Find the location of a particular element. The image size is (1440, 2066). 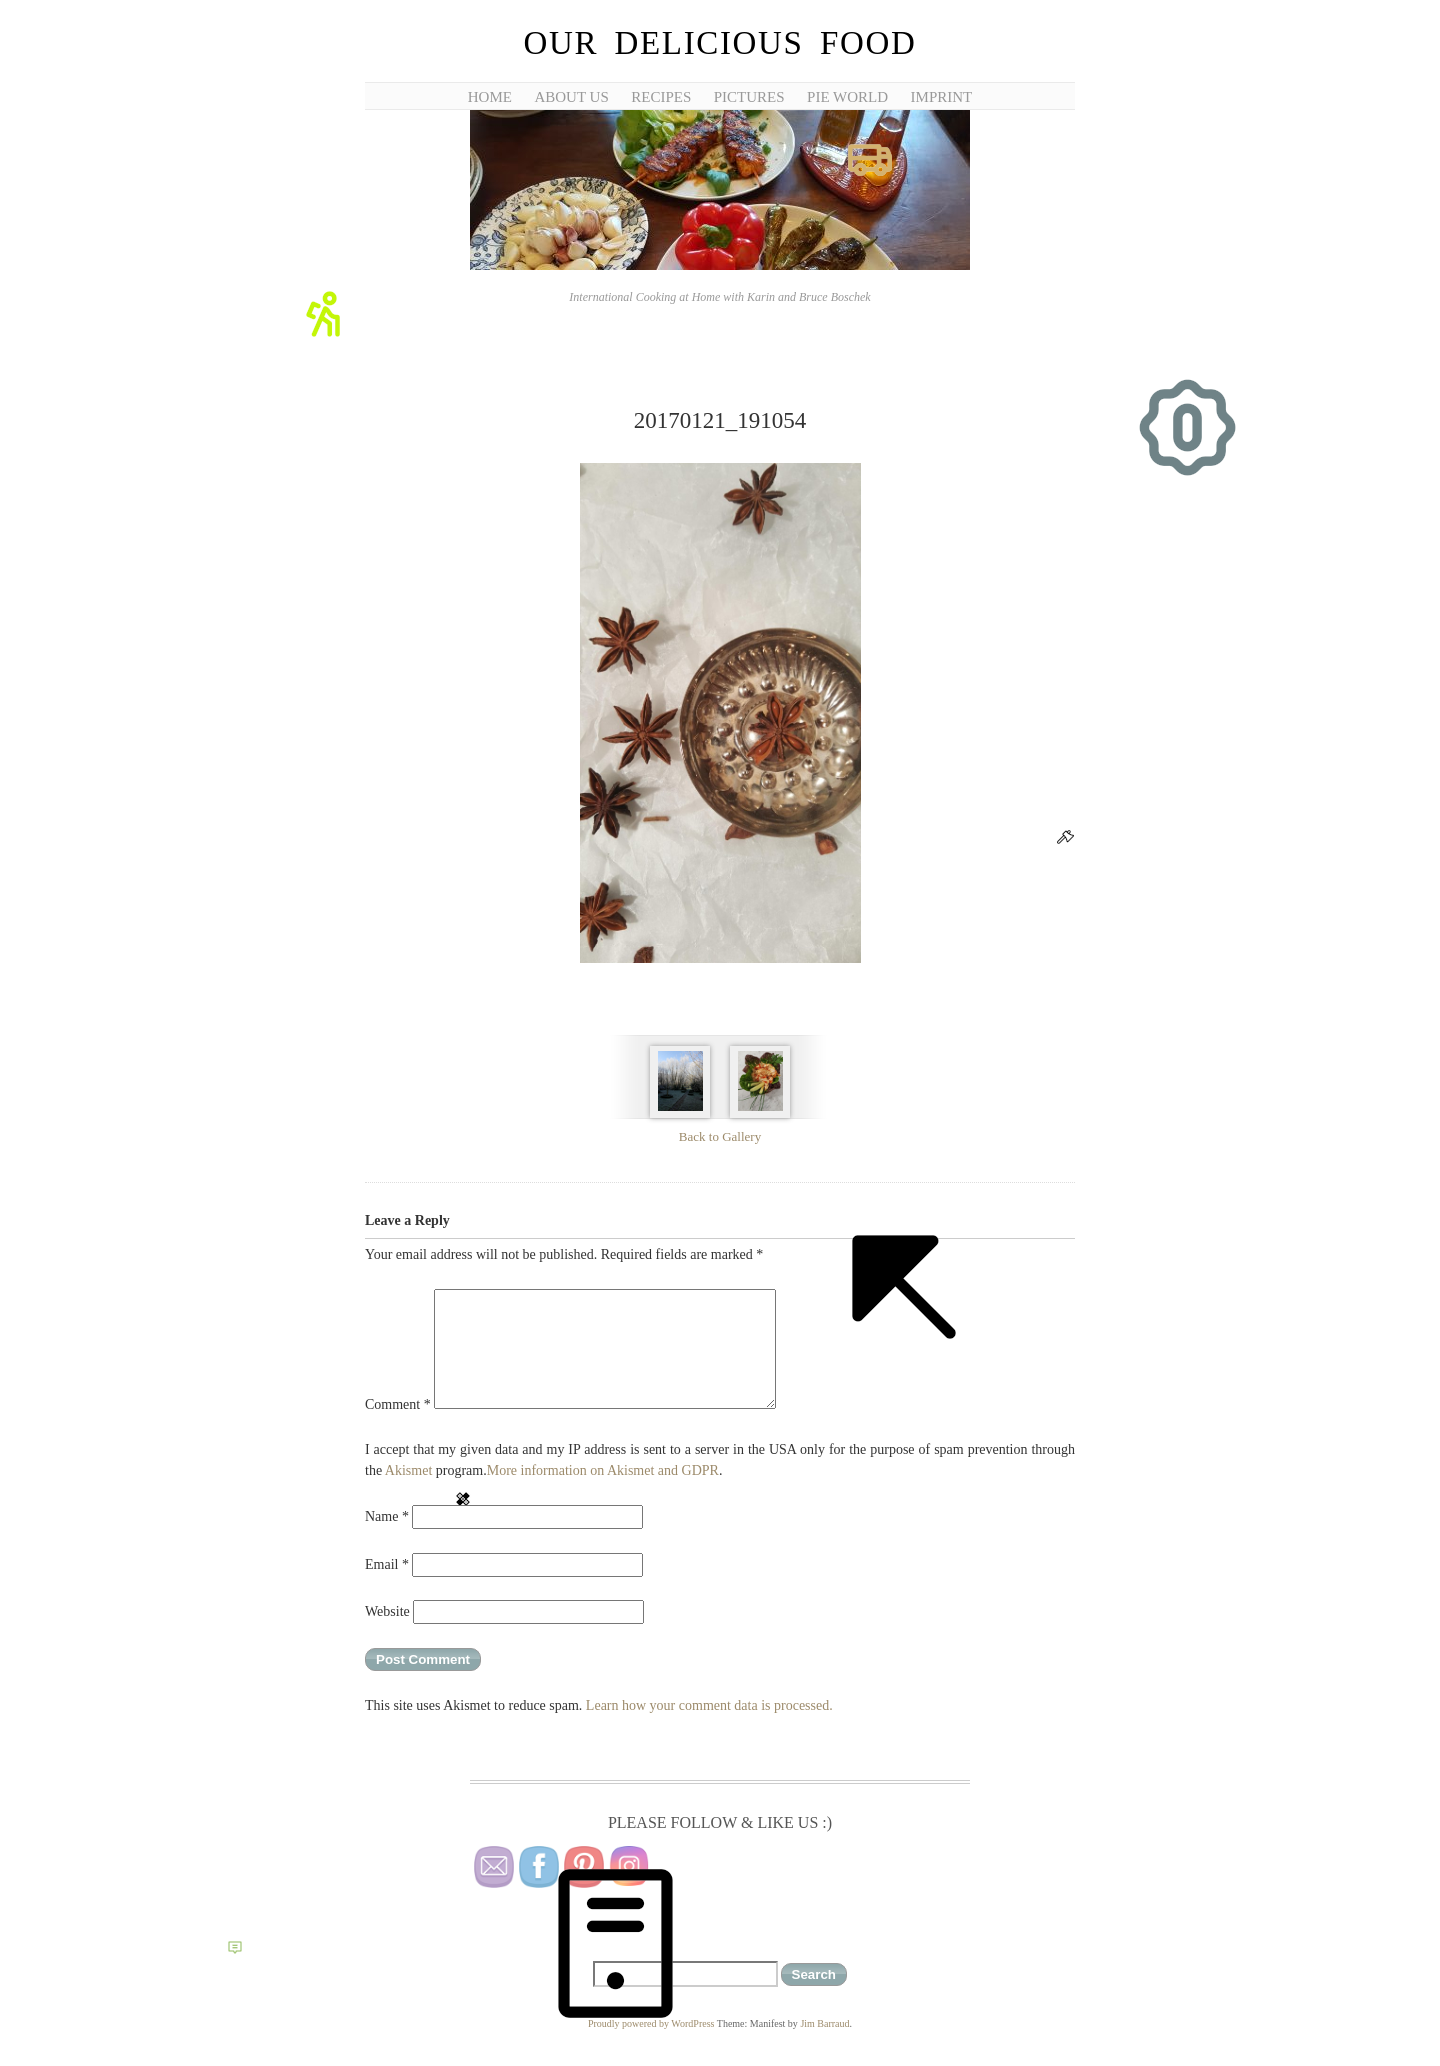

access hiking trails or outdoor activities is located at coordinates (325, 314).